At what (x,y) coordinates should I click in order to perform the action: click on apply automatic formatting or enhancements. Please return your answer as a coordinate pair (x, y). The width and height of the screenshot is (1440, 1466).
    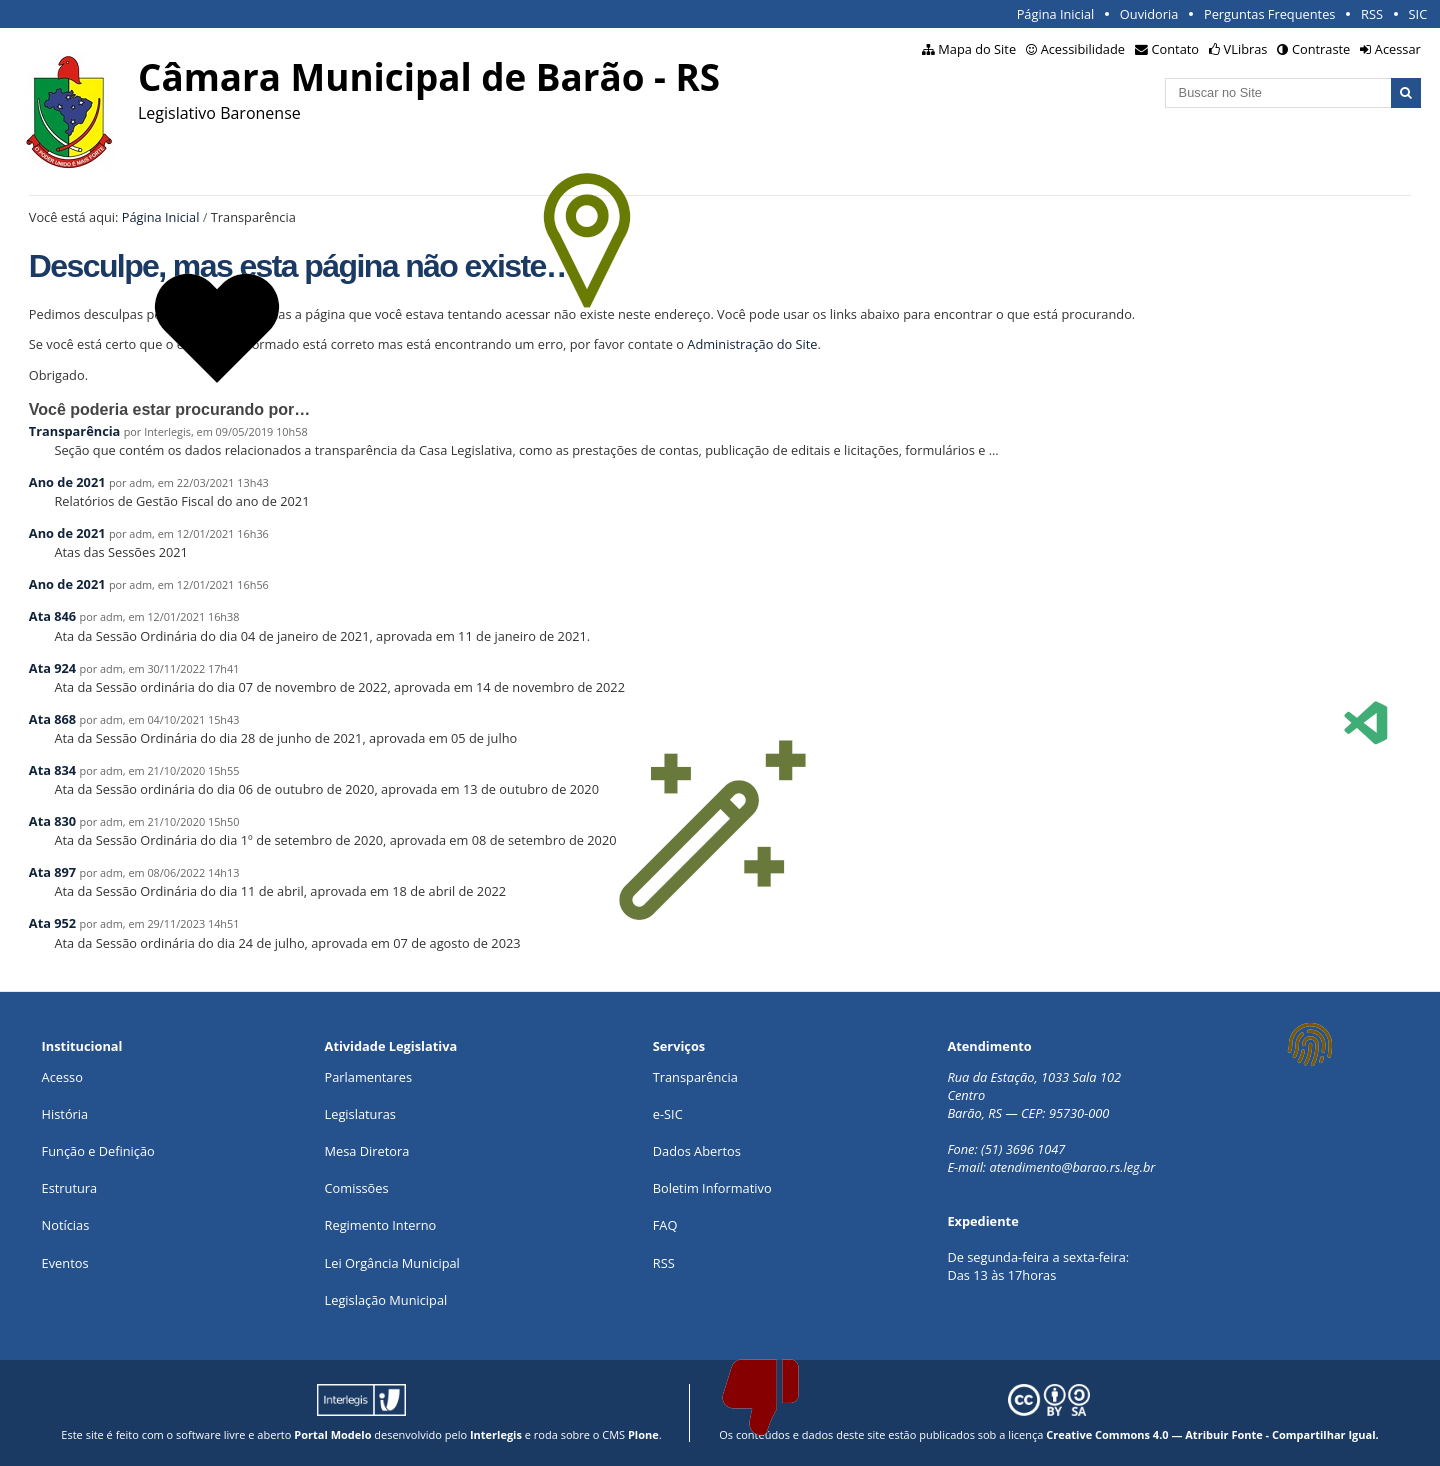
    Looking at the image, I should click on (712, 833).